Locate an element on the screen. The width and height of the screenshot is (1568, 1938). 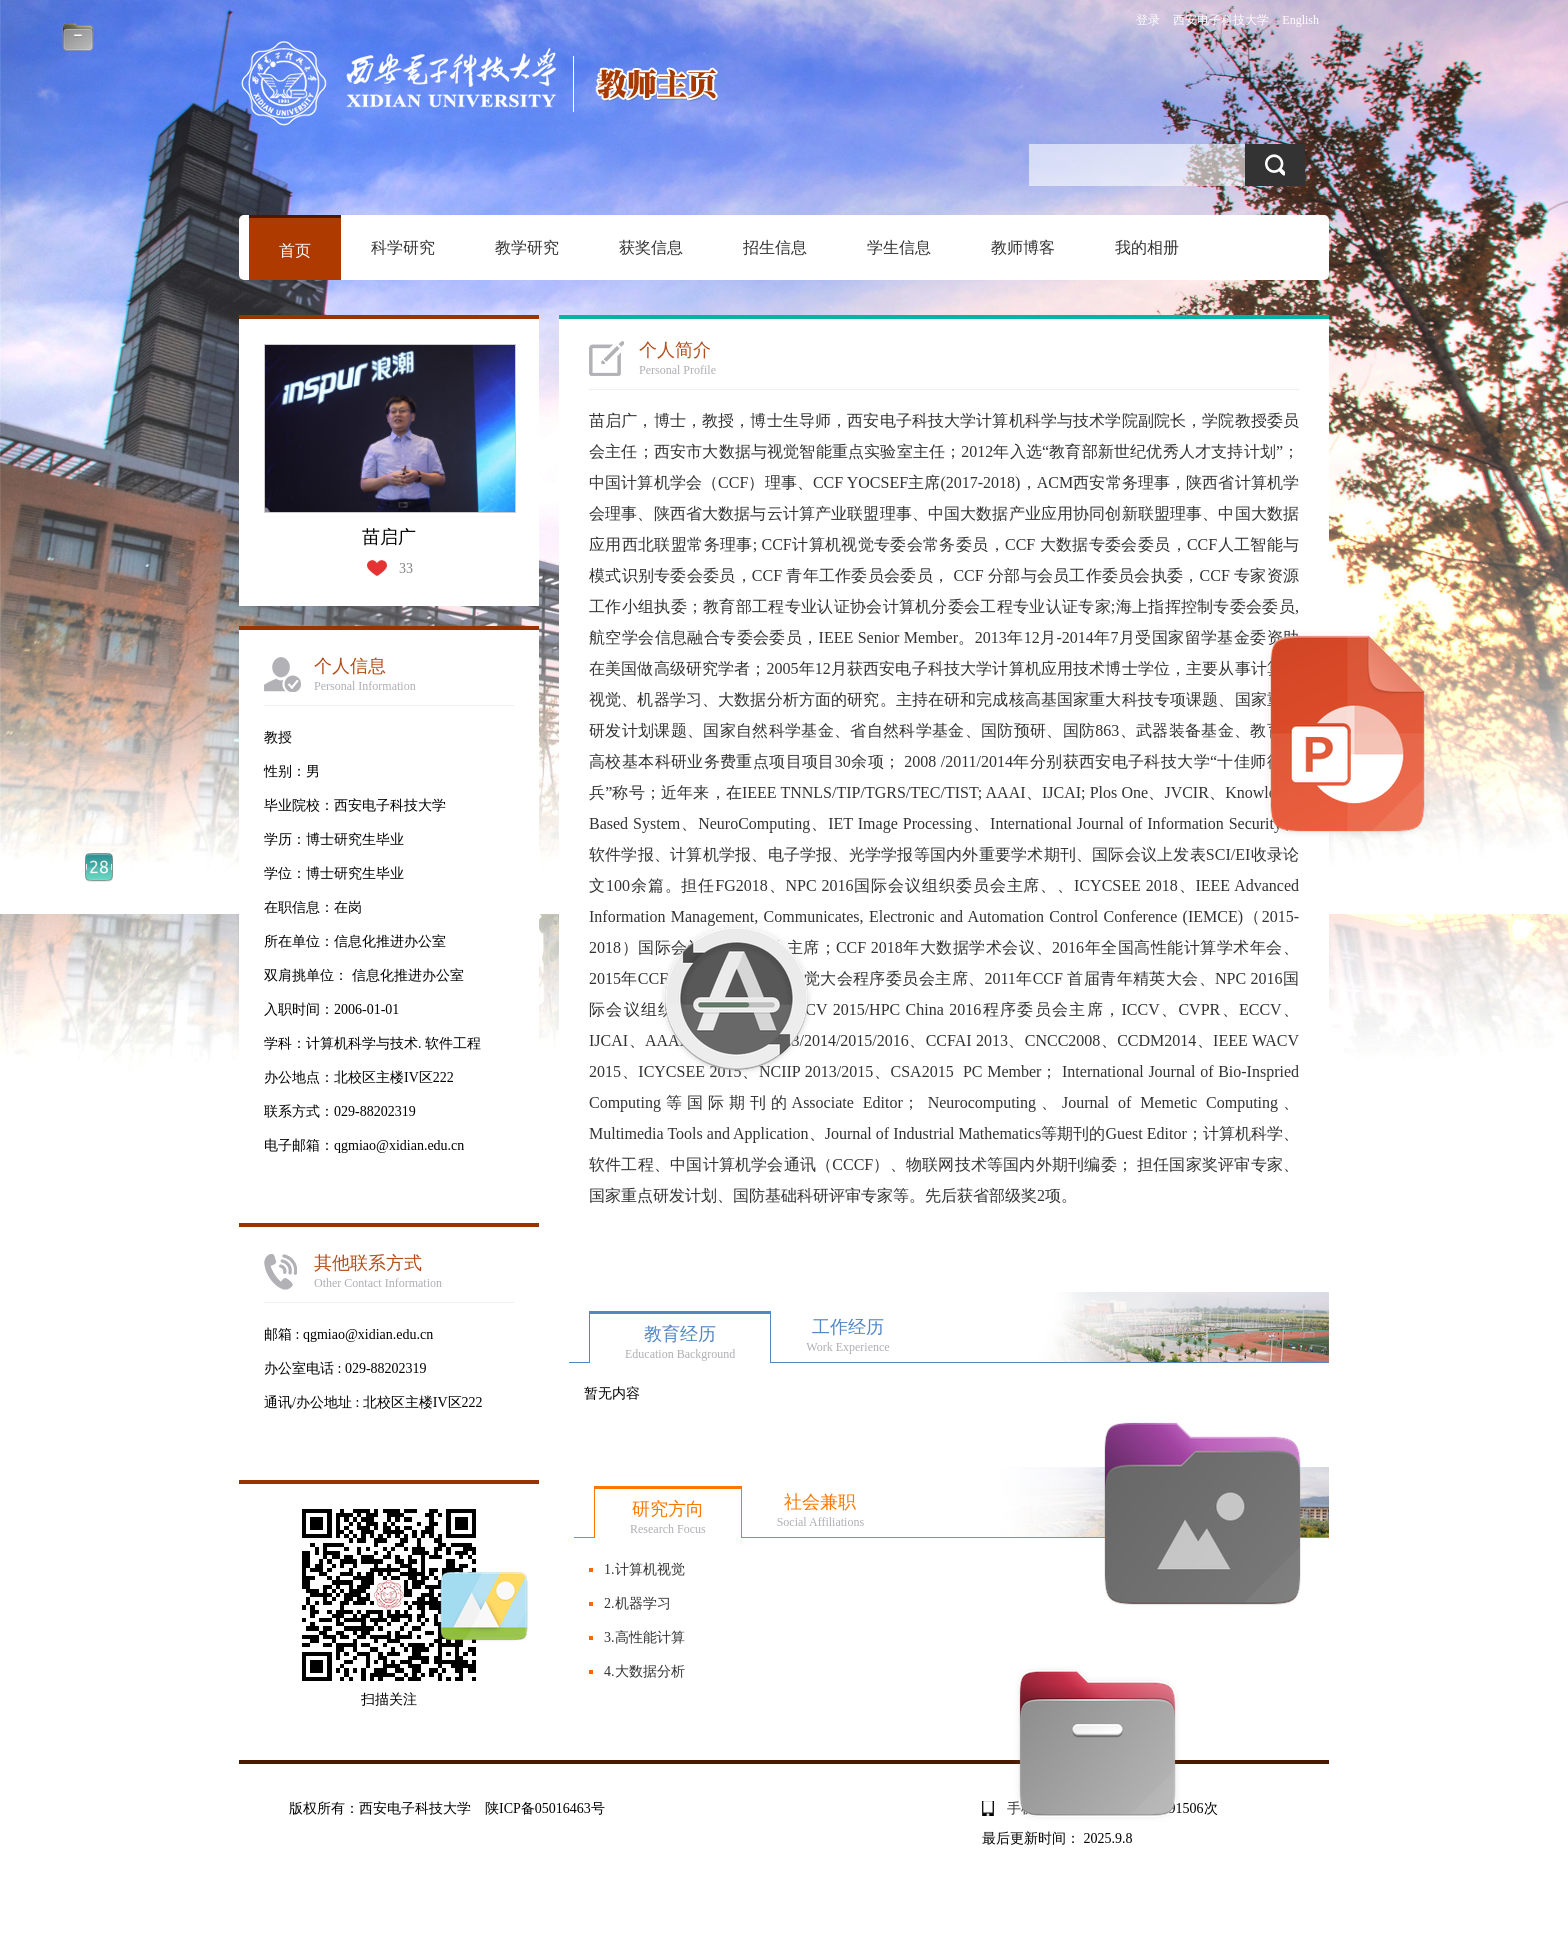
open the file manager application is located at coordinates (1097, 1743).